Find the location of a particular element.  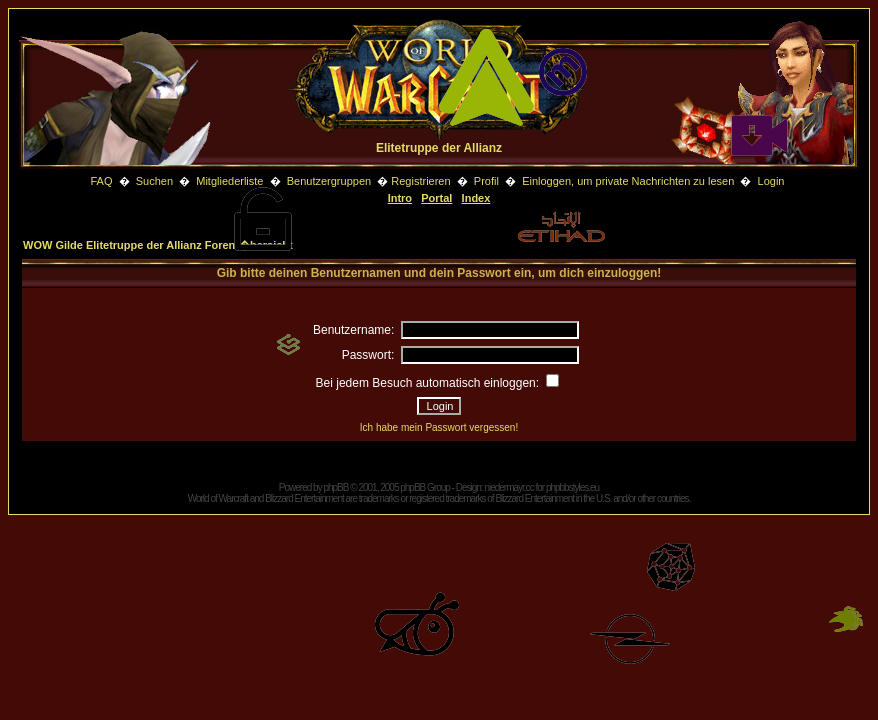

link to PyG (PyTorch Geometric) library or documentation is located at coordinates (671, 567).